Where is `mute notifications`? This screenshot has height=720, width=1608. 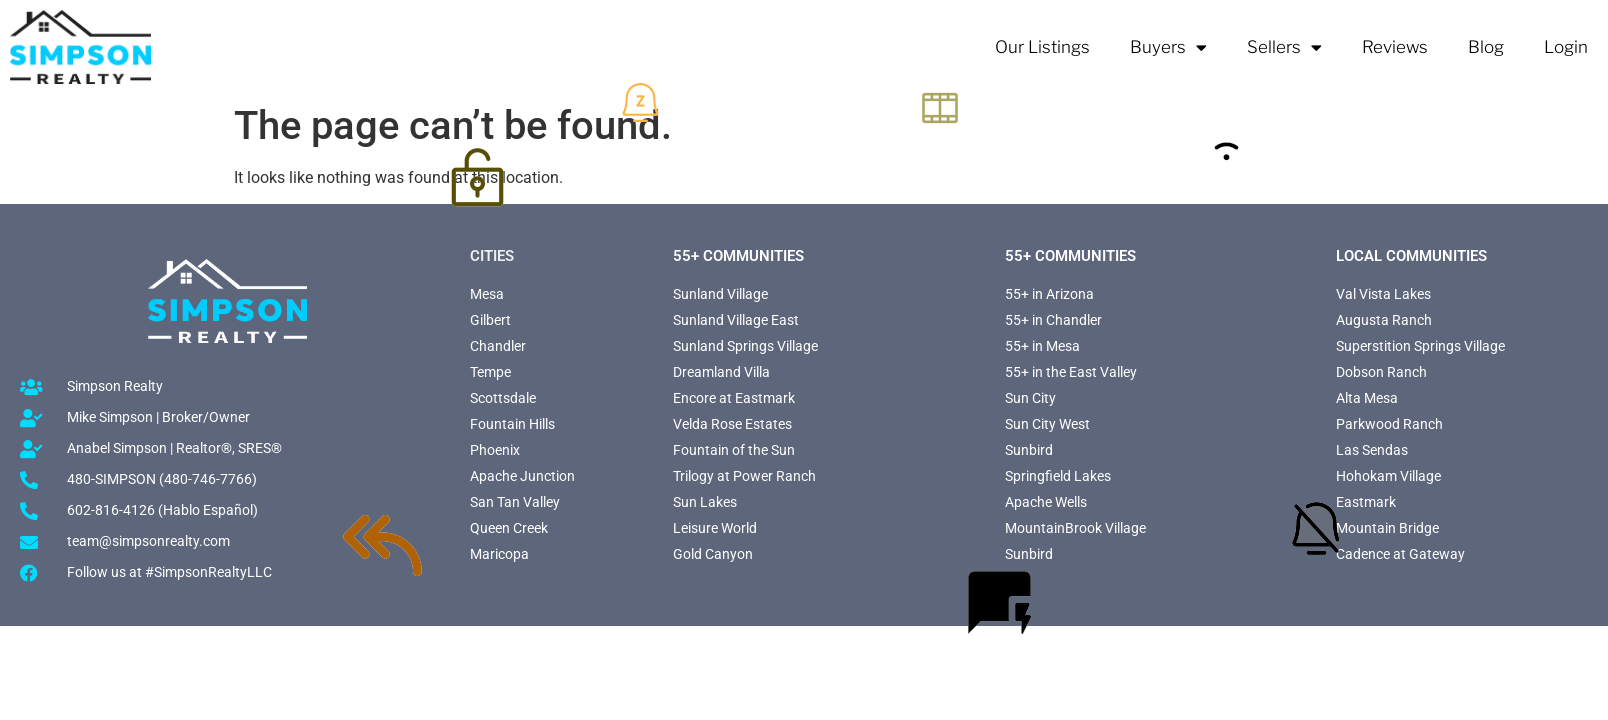 mute notifications is located at coordinates (1316, 528).